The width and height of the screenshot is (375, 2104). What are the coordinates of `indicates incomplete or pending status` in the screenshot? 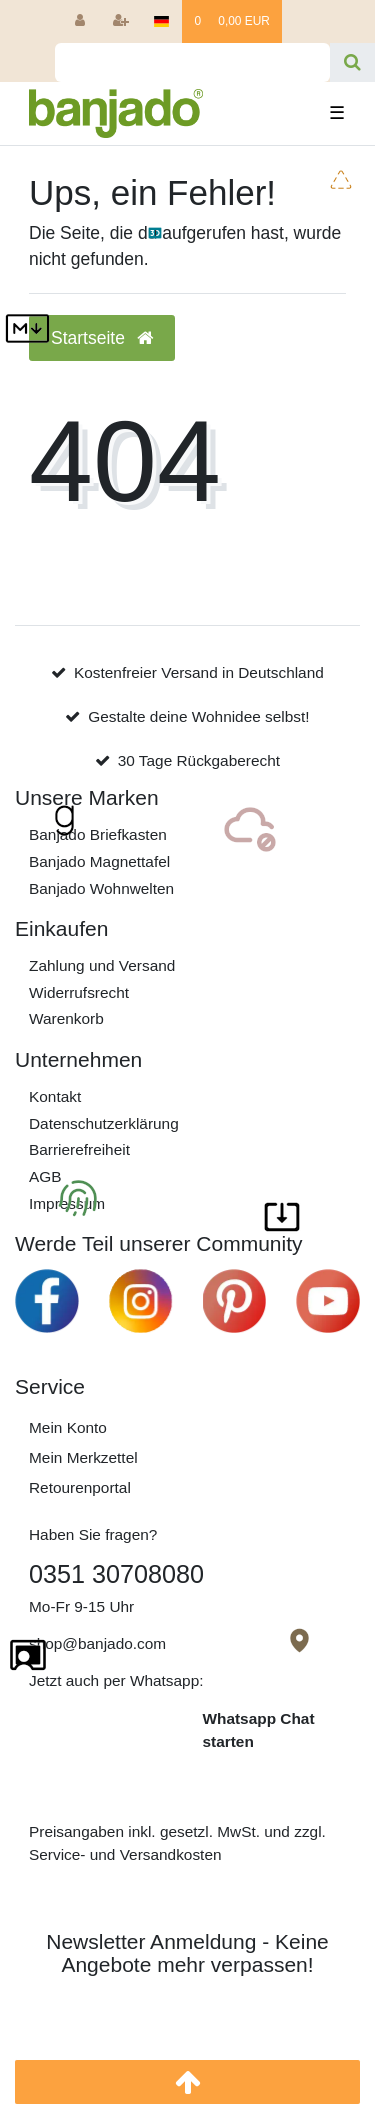 It's located at (341, 180).